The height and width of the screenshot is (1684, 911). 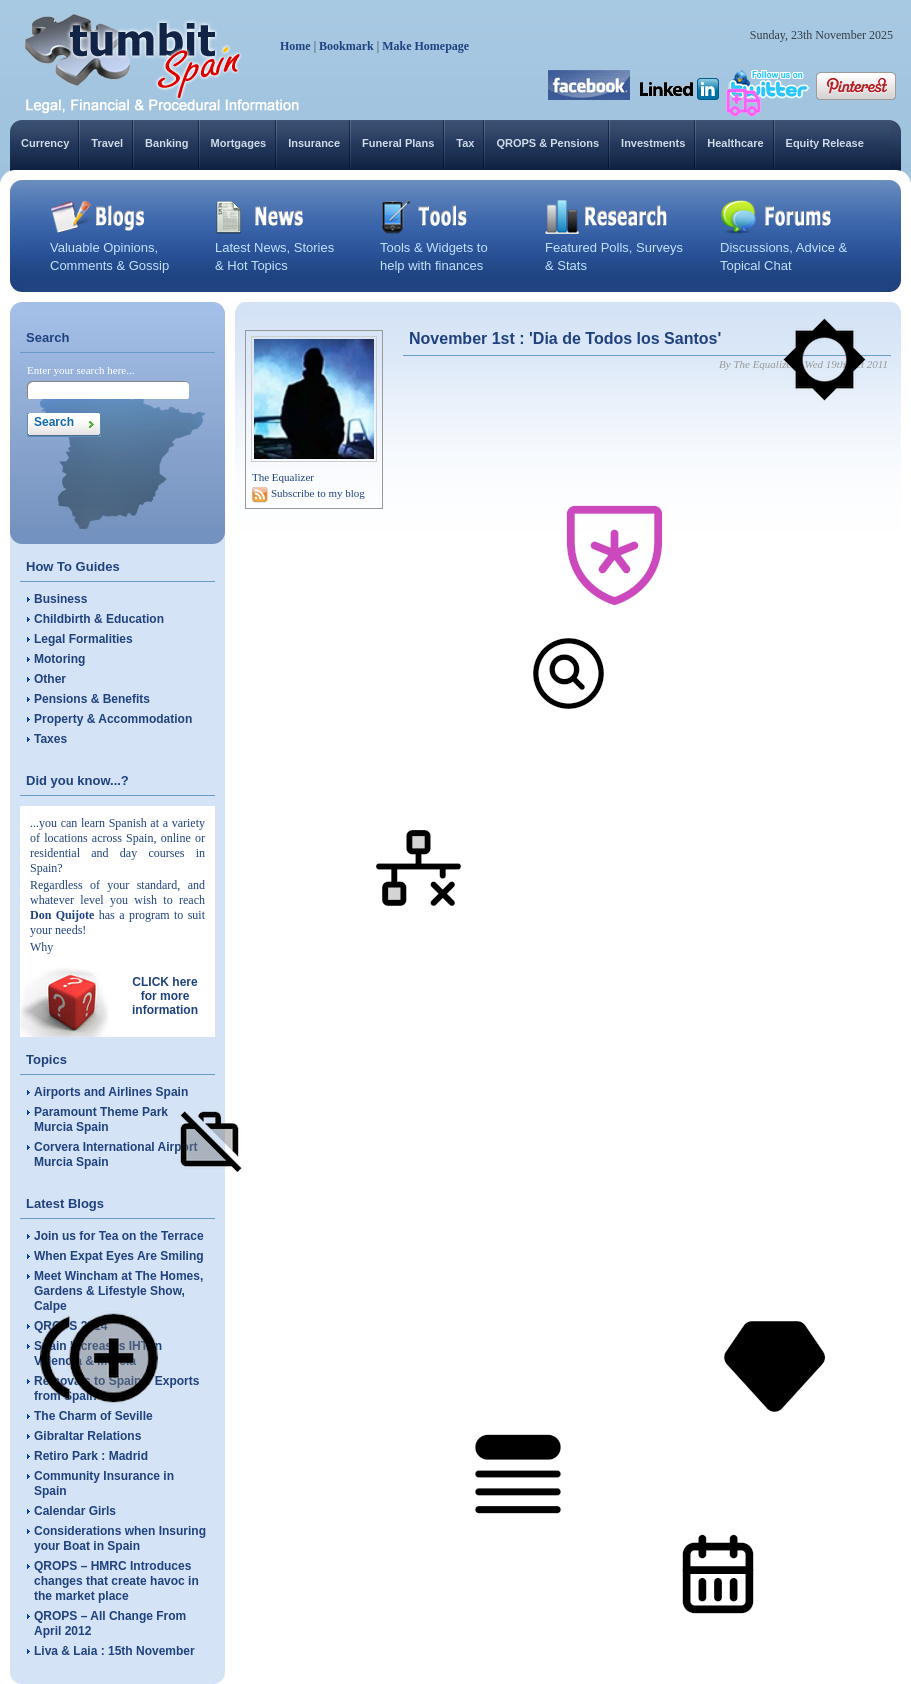 I want to click on work mode disabled or turned off, so click(x=209, y=1140).